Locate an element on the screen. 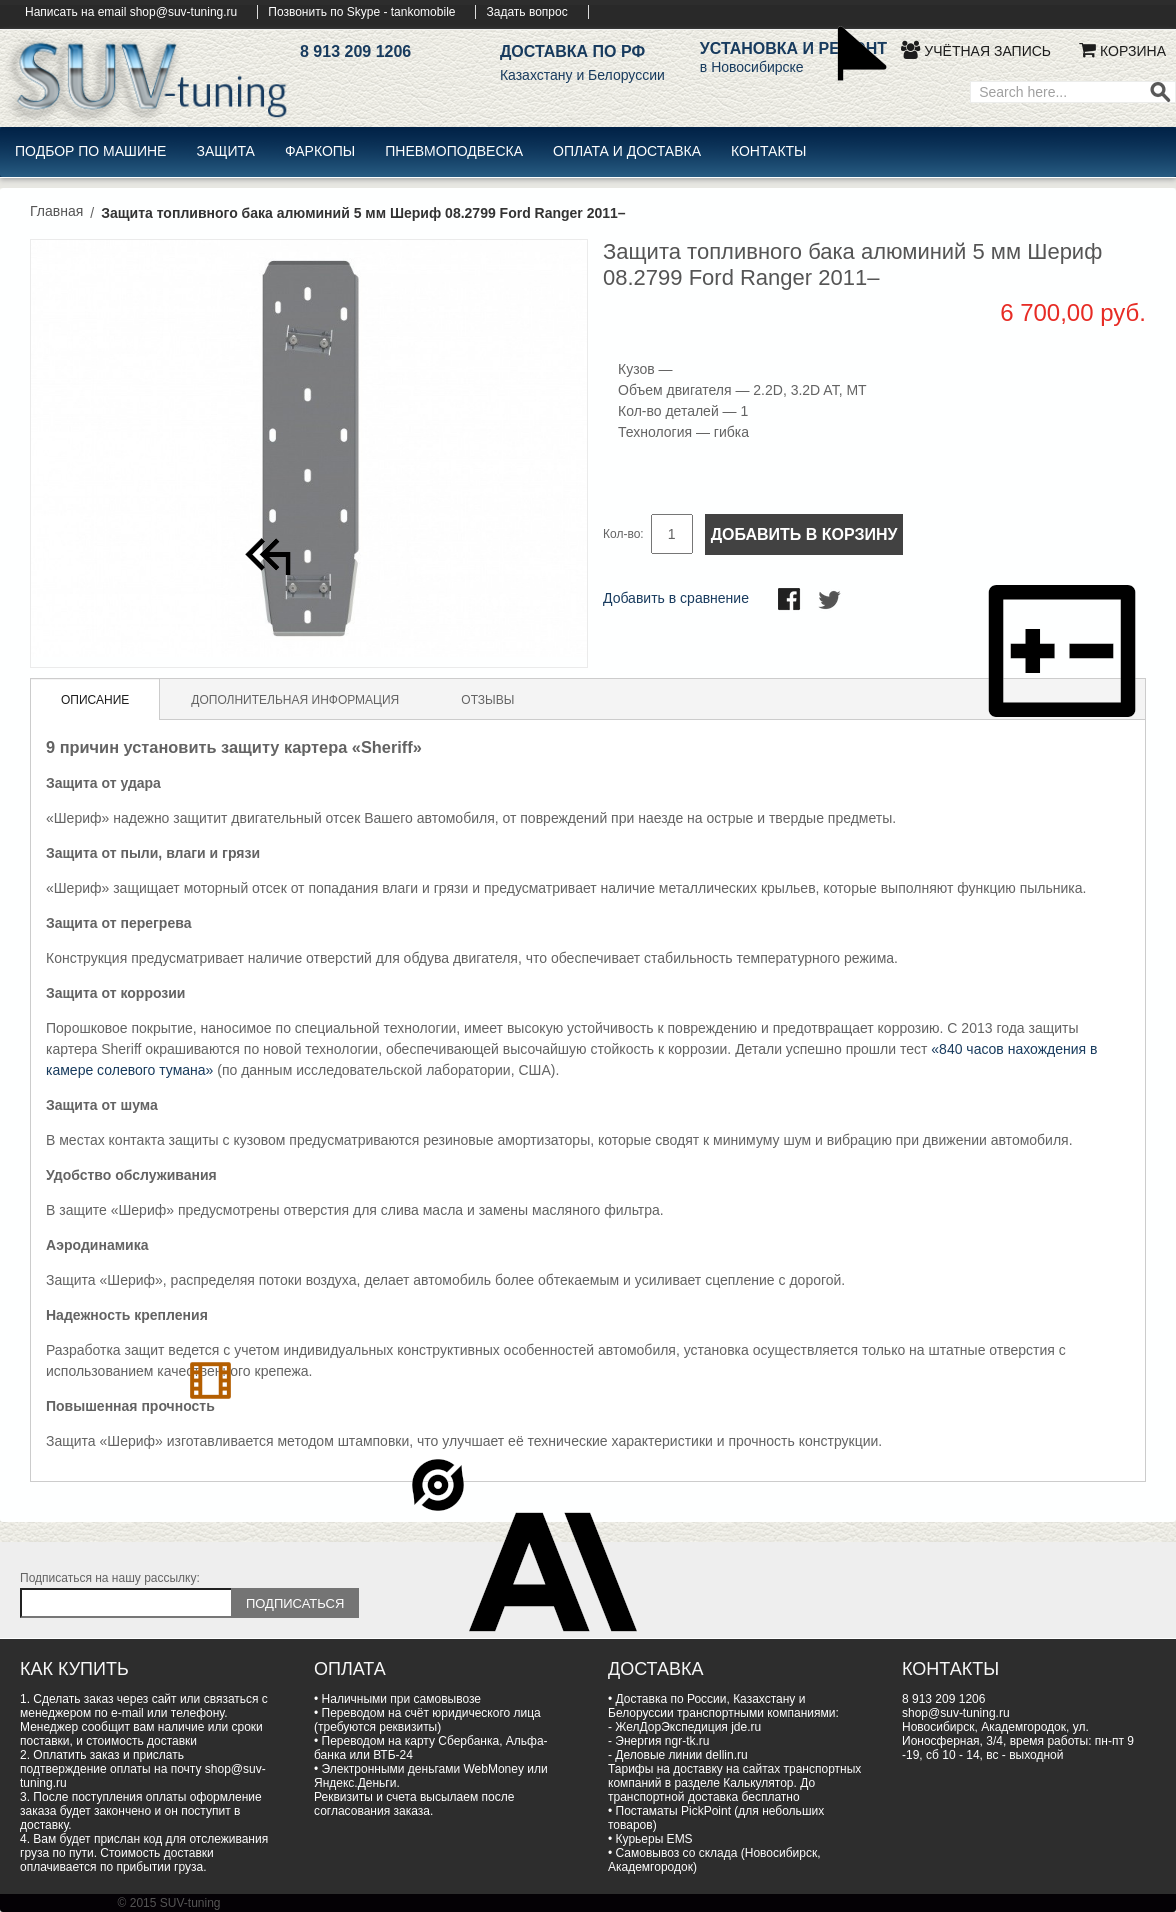 Image resolution: width=1176 pixels, height=1912 pixels. flag an item for review or attention is located at coordinates (859, 53).